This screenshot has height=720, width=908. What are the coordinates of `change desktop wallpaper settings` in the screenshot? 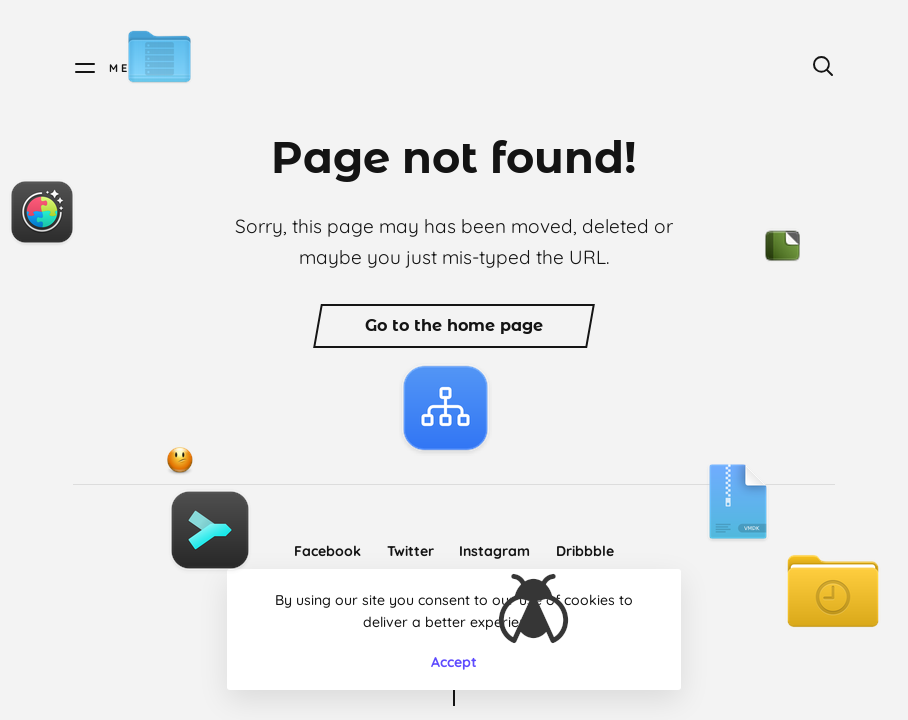 It's located at (782, 244).